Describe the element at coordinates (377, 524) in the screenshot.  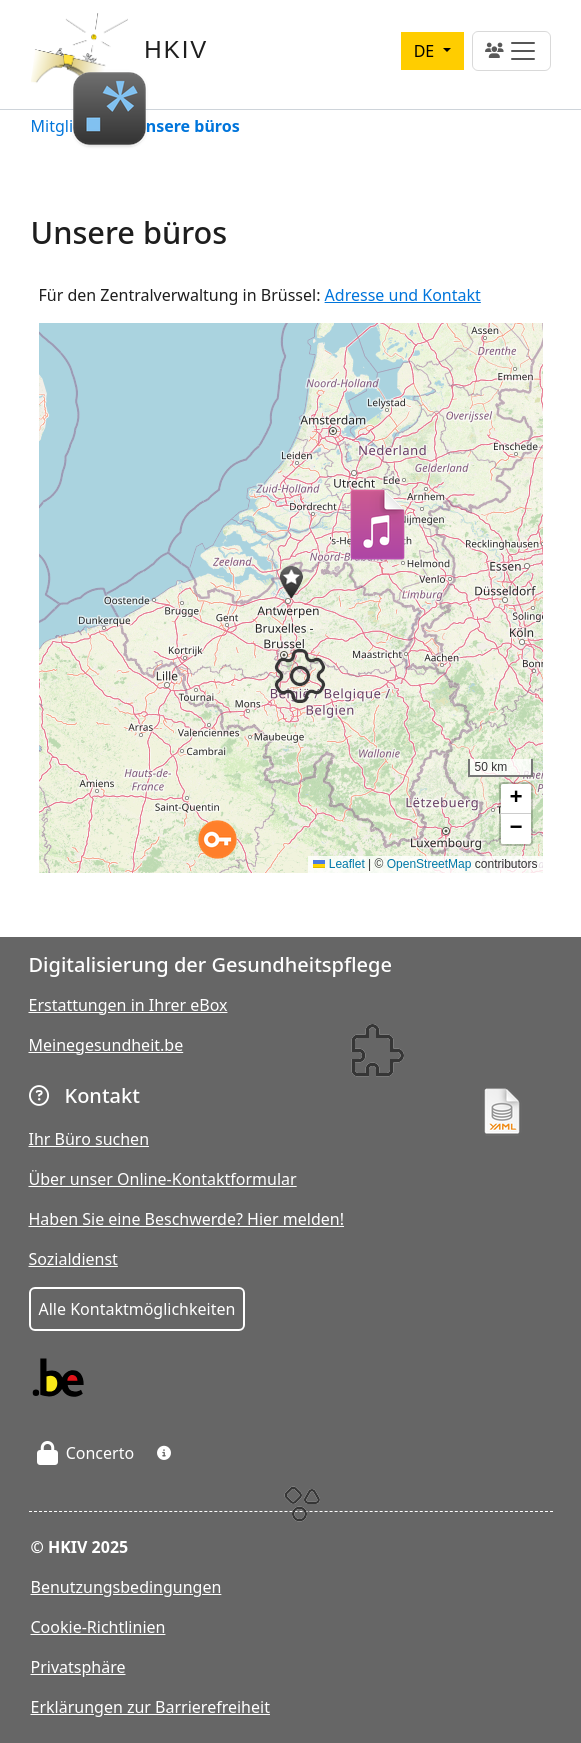
I see `audio file type indicator` at that location.